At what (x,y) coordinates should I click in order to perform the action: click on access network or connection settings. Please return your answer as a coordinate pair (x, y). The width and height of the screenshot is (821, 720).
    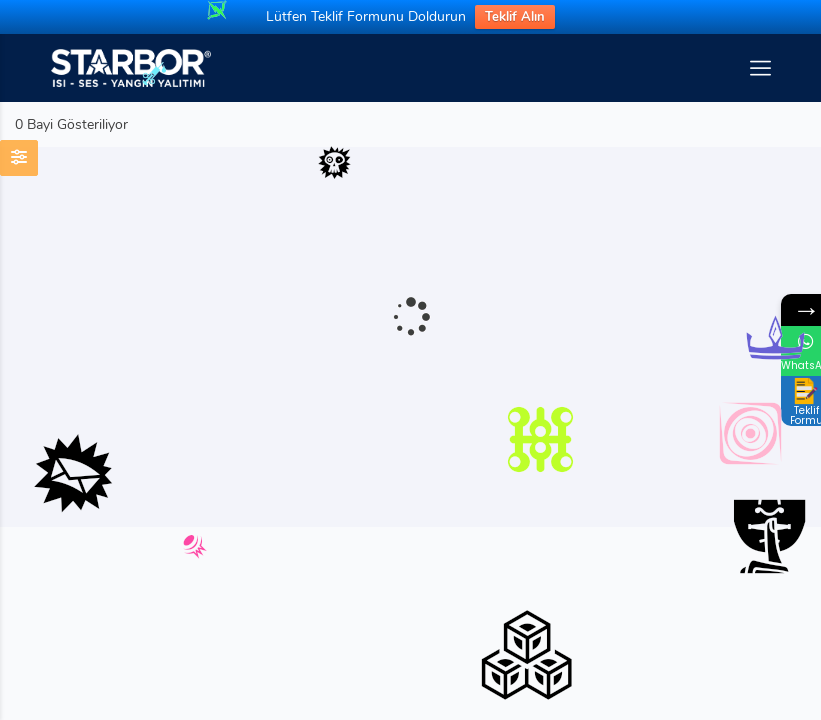
    Looking at the image, I should click on (540, 439).